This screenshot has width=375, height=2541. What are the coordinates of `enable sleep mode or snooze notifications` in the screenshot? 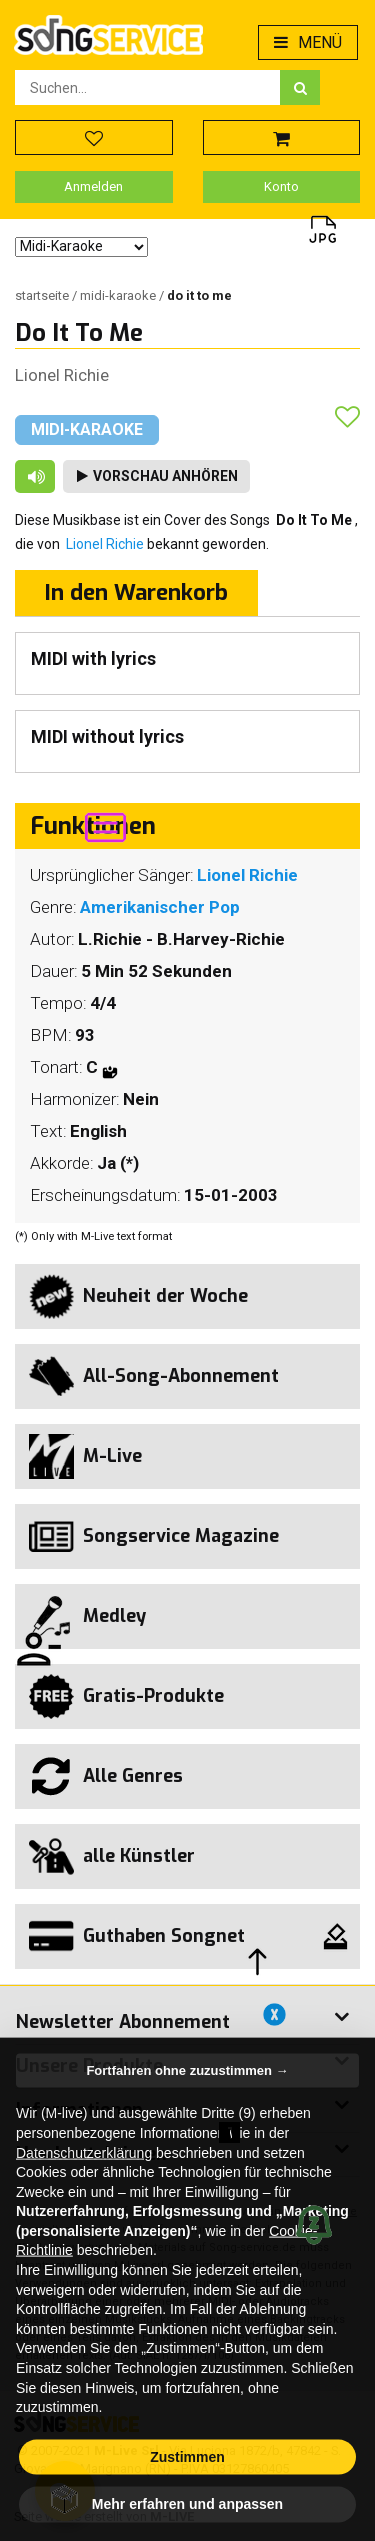 It's located at (314, 2225).